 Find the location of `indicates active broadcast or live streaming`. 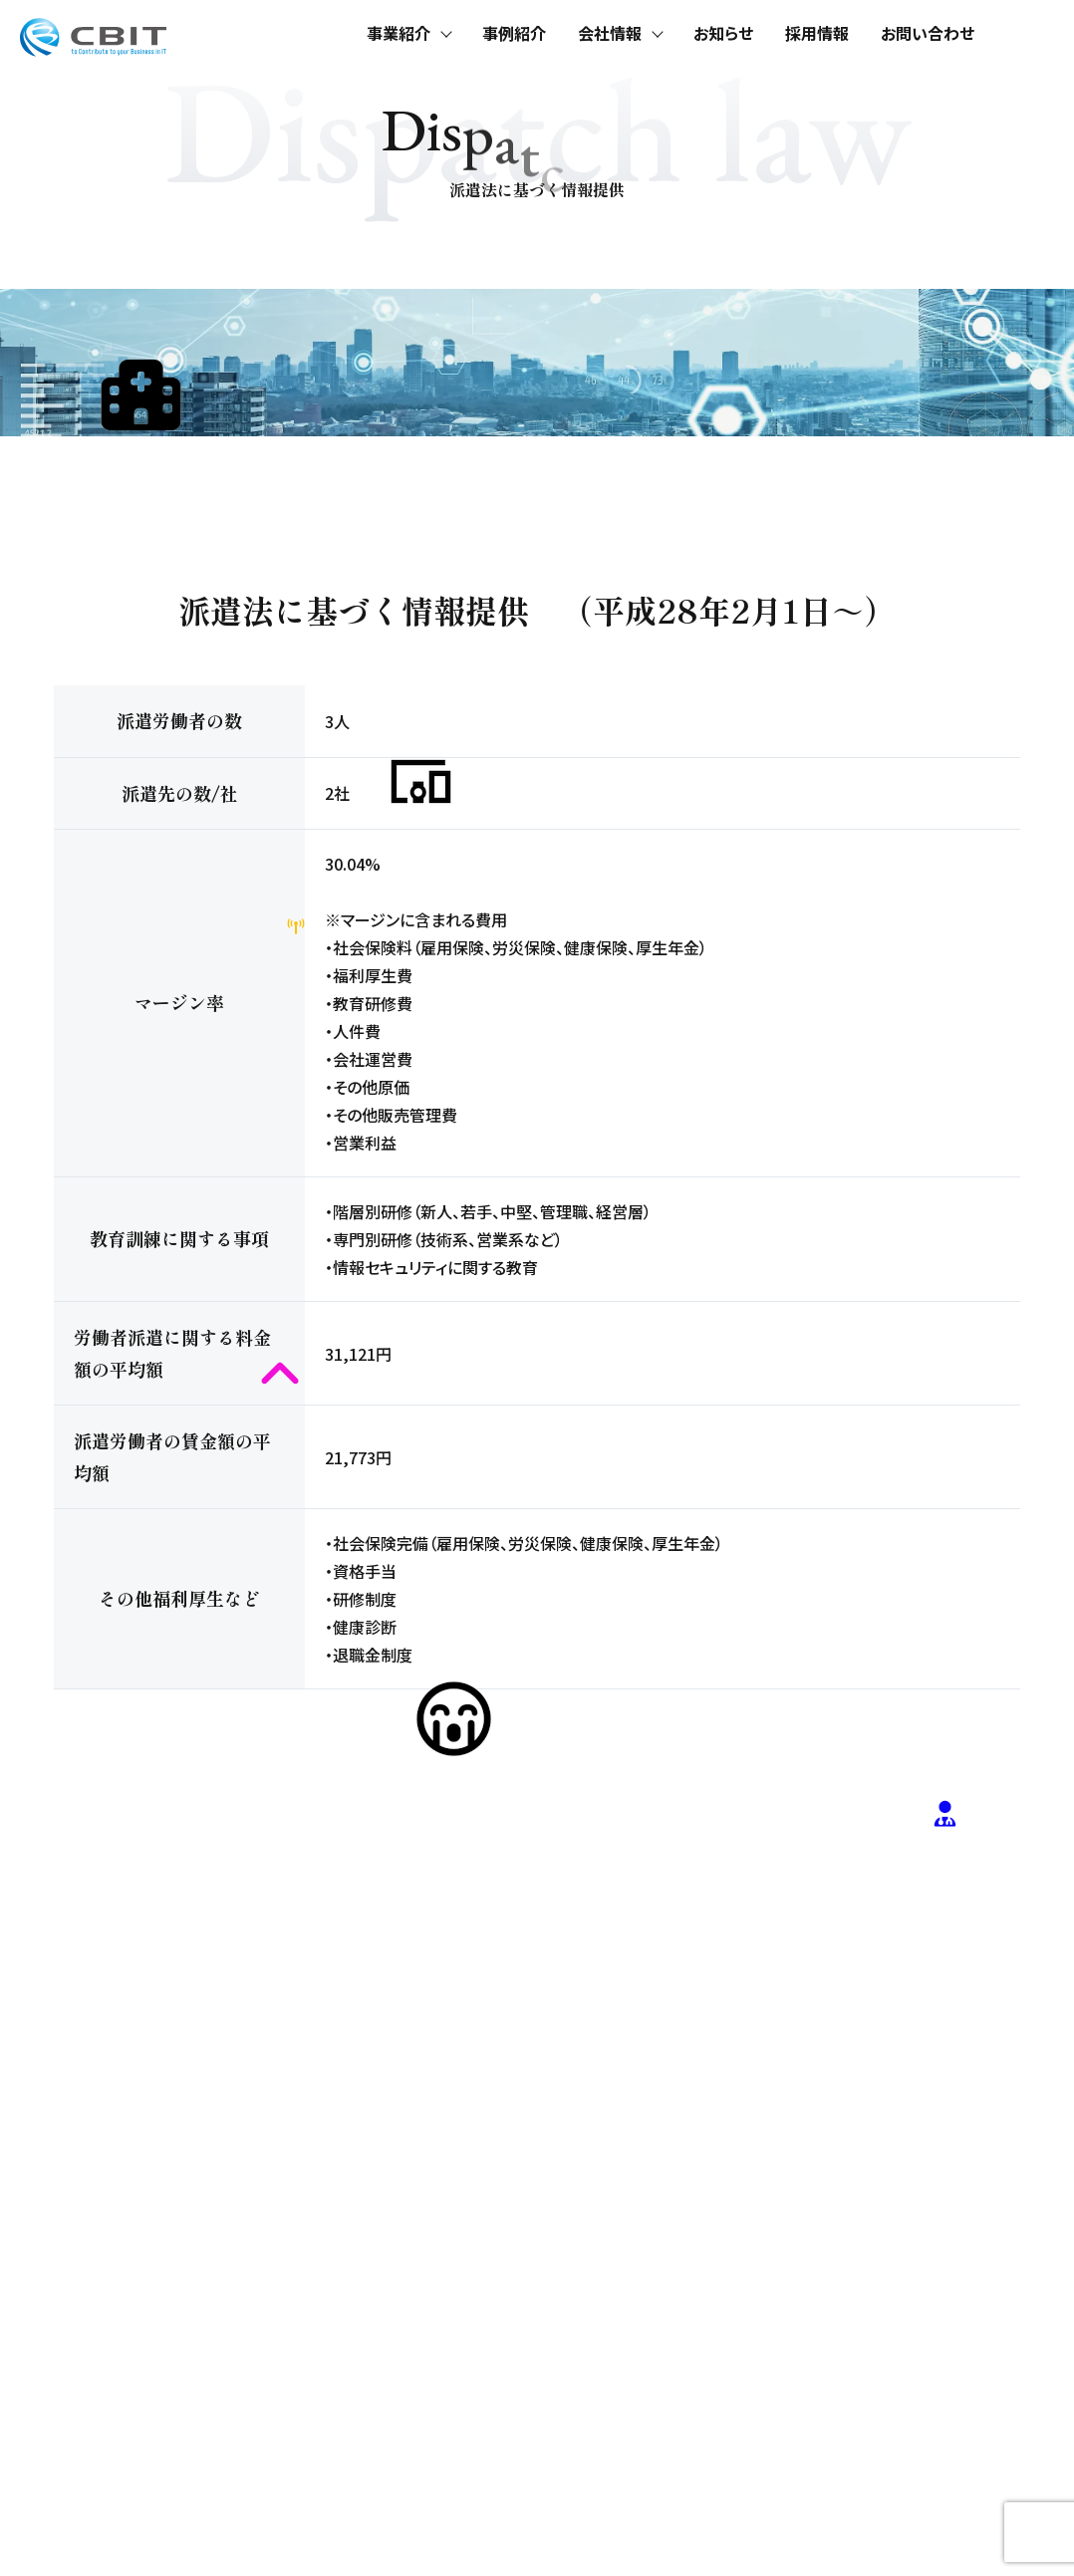

indicates active broadcast or live streaming is located at coordinates (296, 926).